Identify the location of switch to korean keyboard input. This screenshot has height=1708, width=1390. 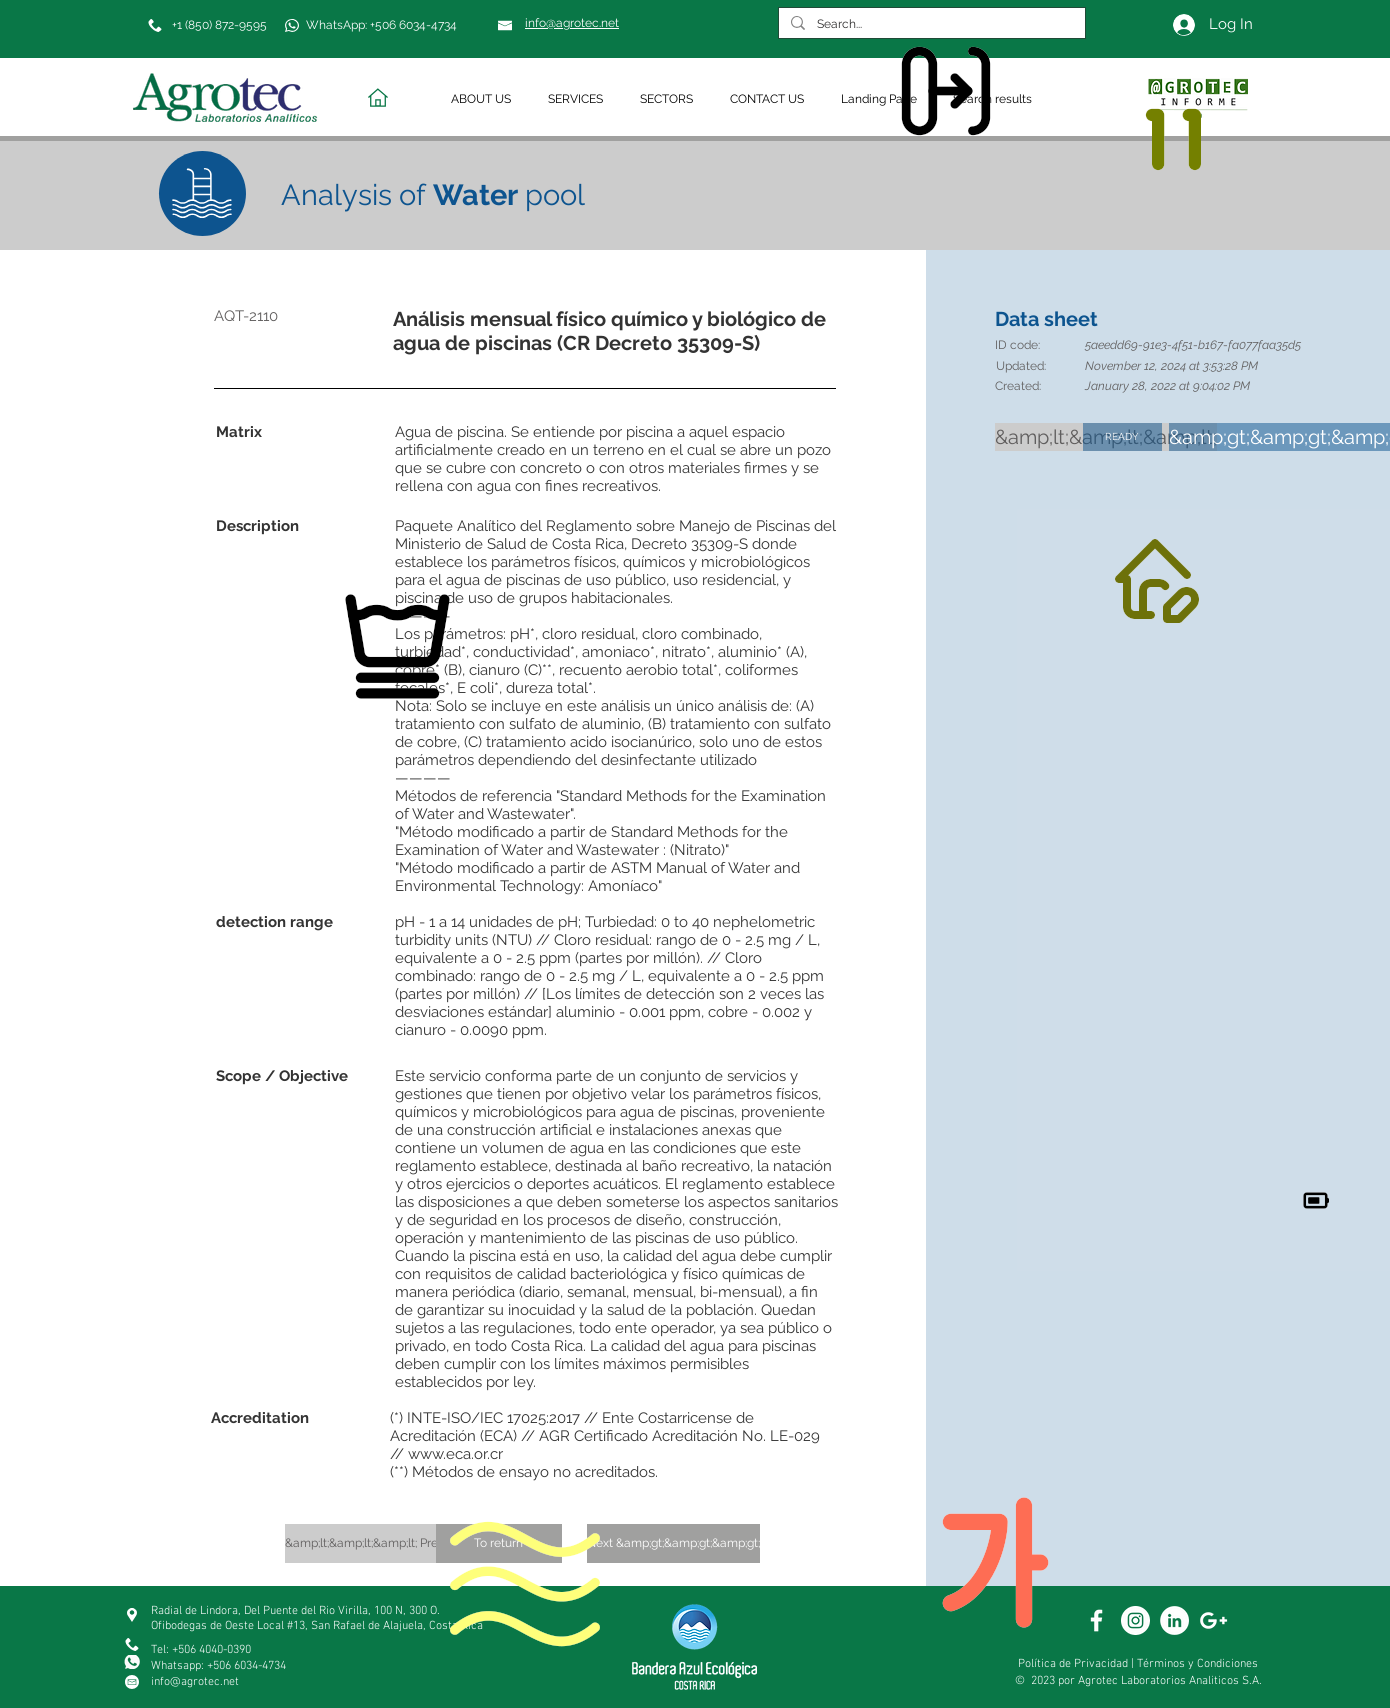
(991, 1562).